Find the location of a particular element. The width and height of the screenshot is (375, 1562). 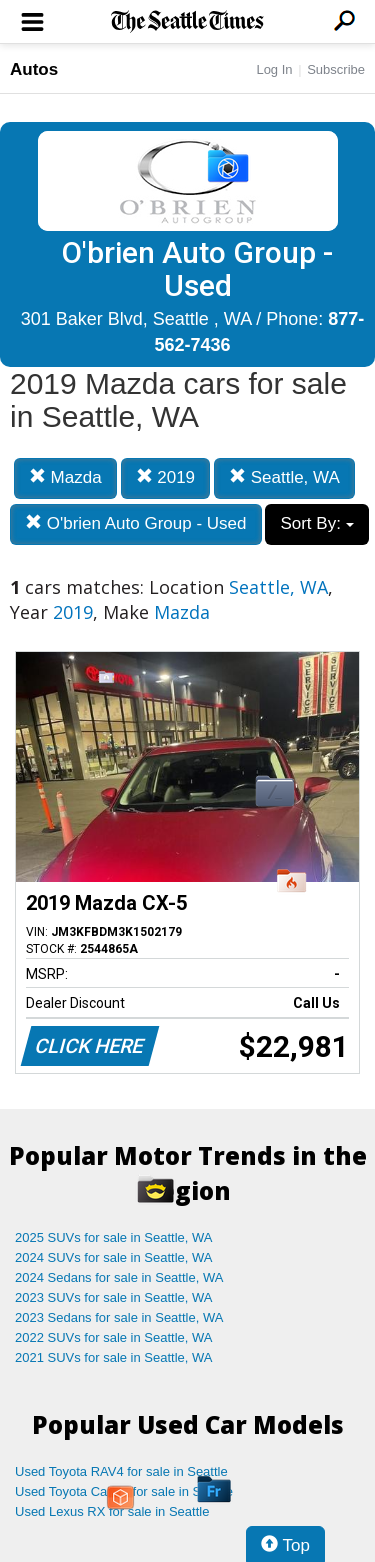

open microsoft contacts folder is located at coordinates (106, 677).